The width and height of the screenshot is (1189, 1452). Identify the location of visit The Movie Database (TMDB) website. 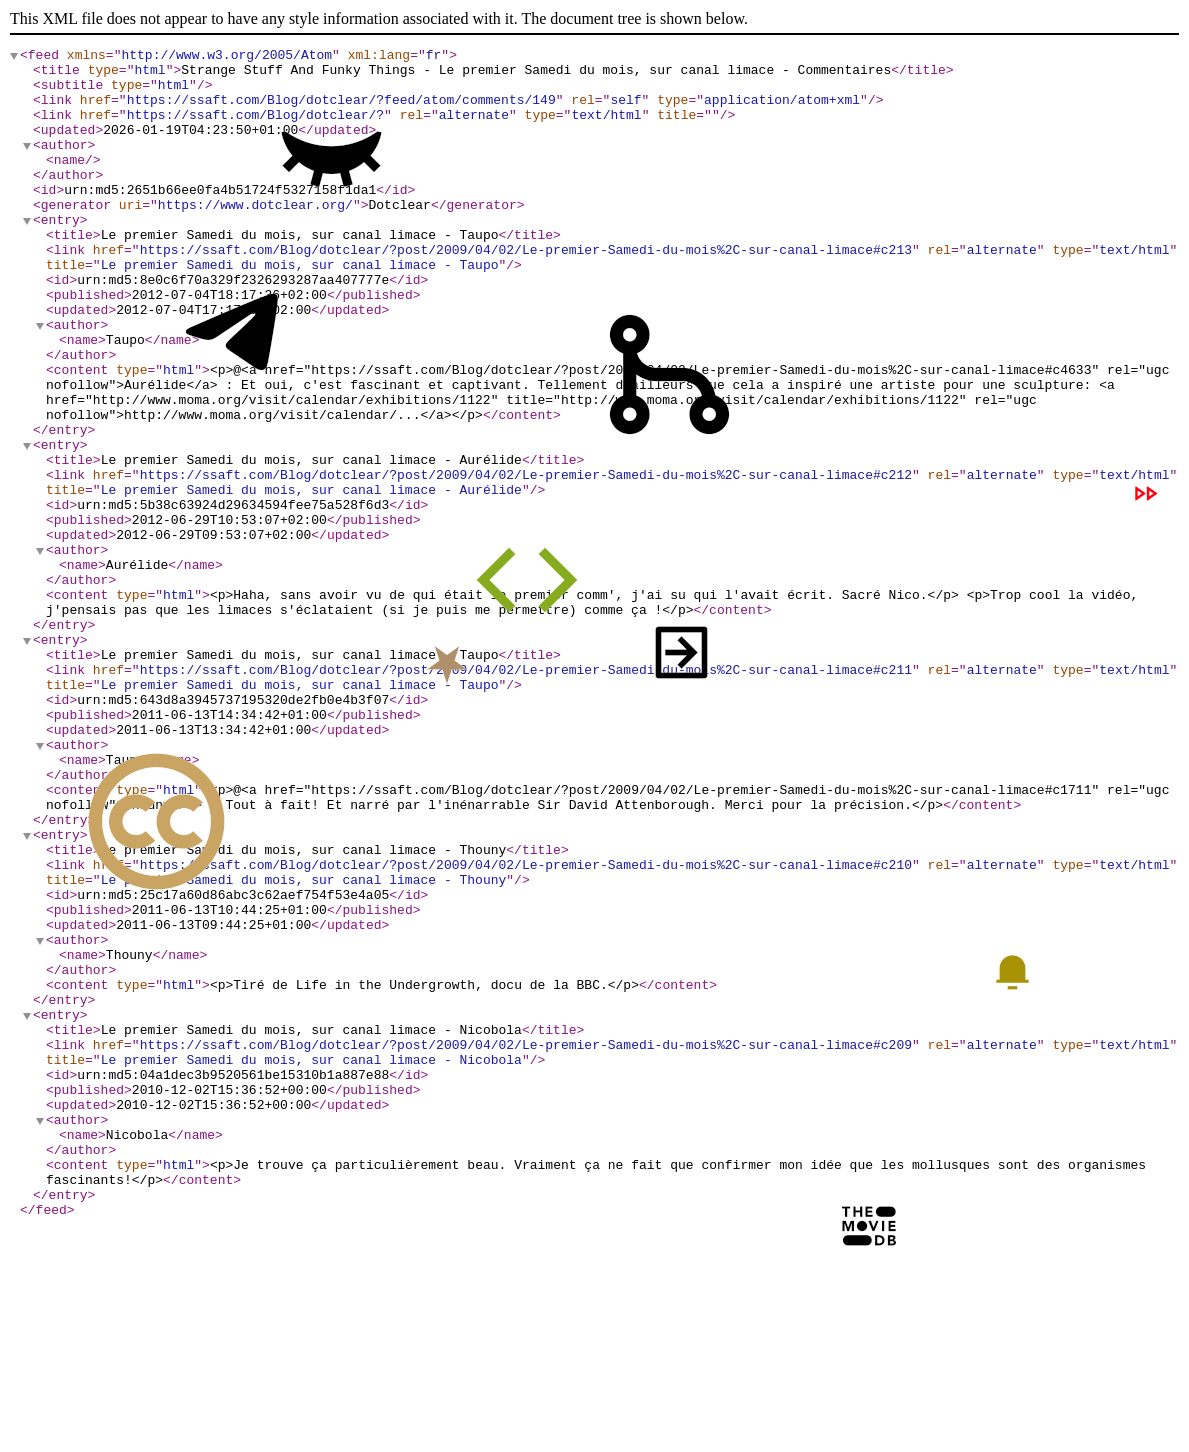
(869, 1226).